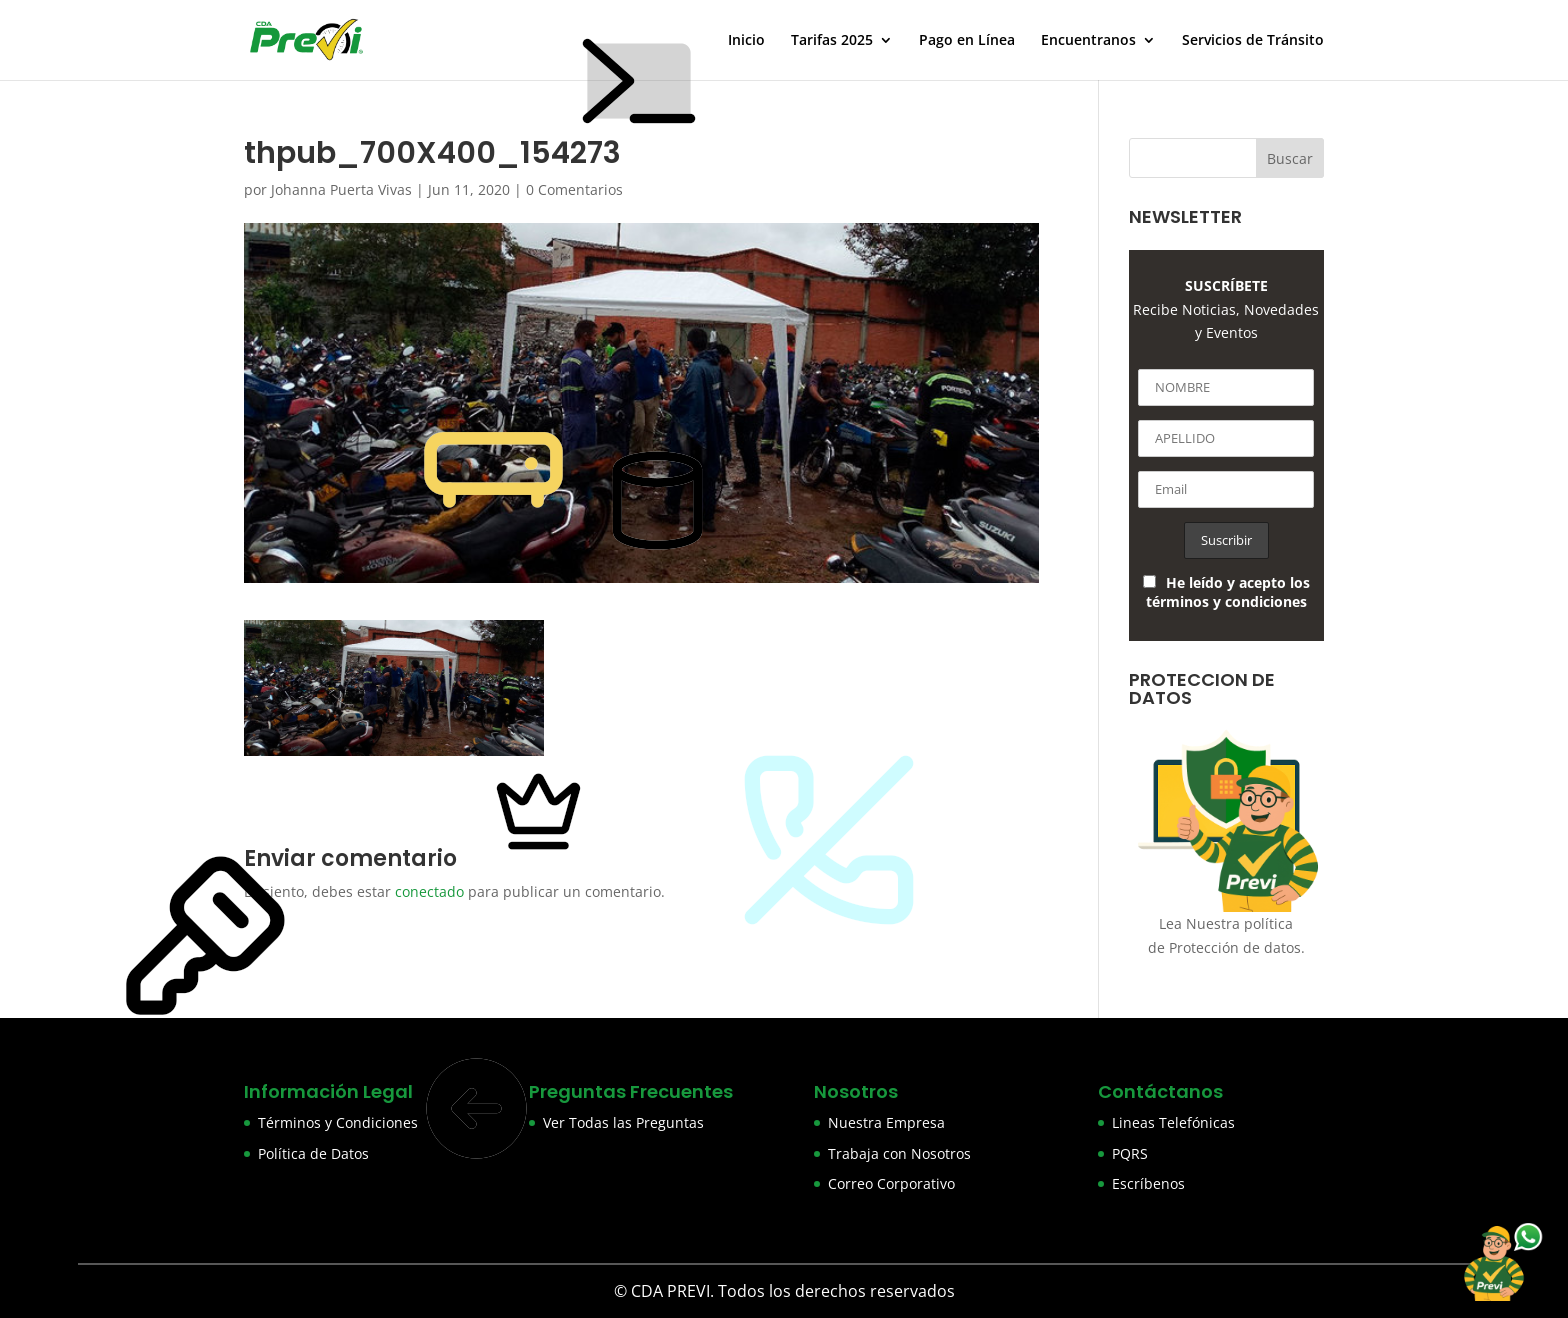 This screenshot has width=1568, height=1318. Describe the element at coordinates (639, 81) in the screenshot. I see `open the command line terminal` at that location.